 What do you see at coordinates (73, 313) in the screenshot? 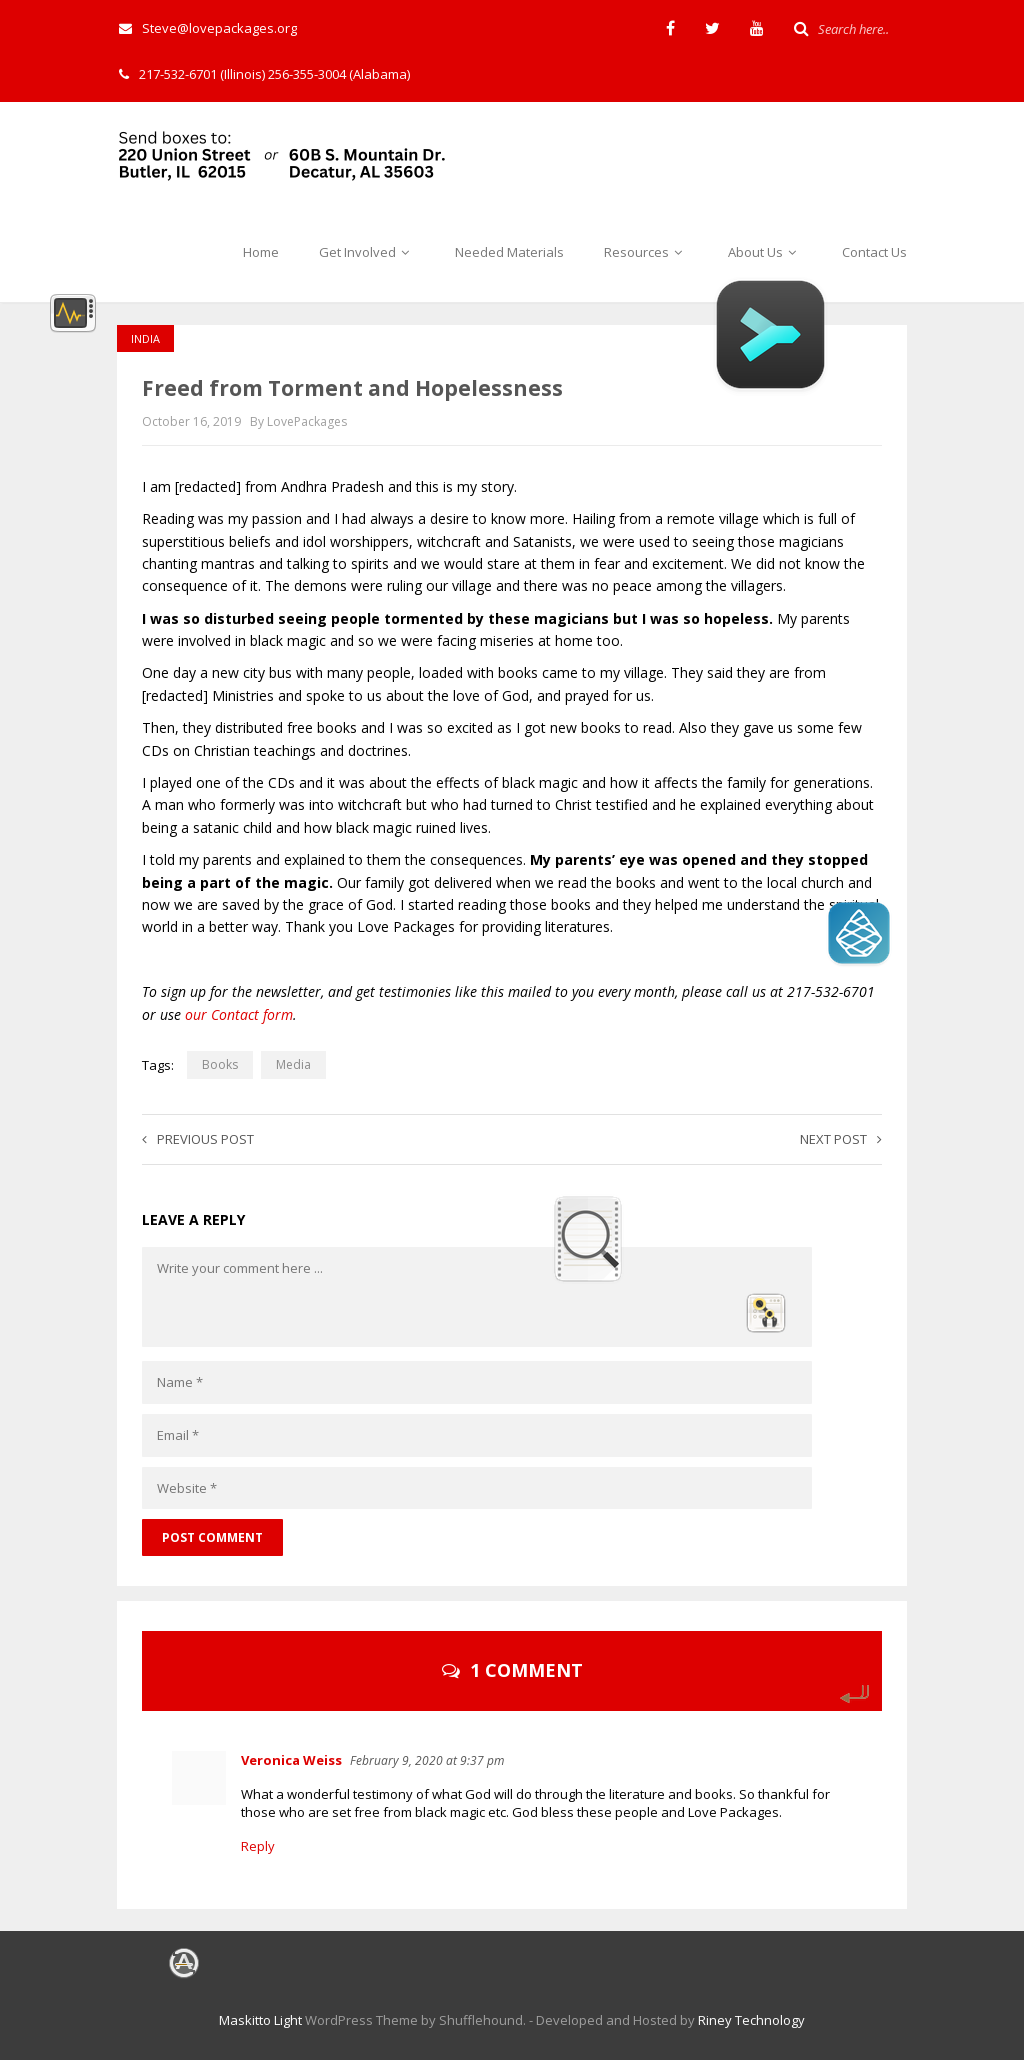
I see `open system monitor application` at bounding box center [73, 313].